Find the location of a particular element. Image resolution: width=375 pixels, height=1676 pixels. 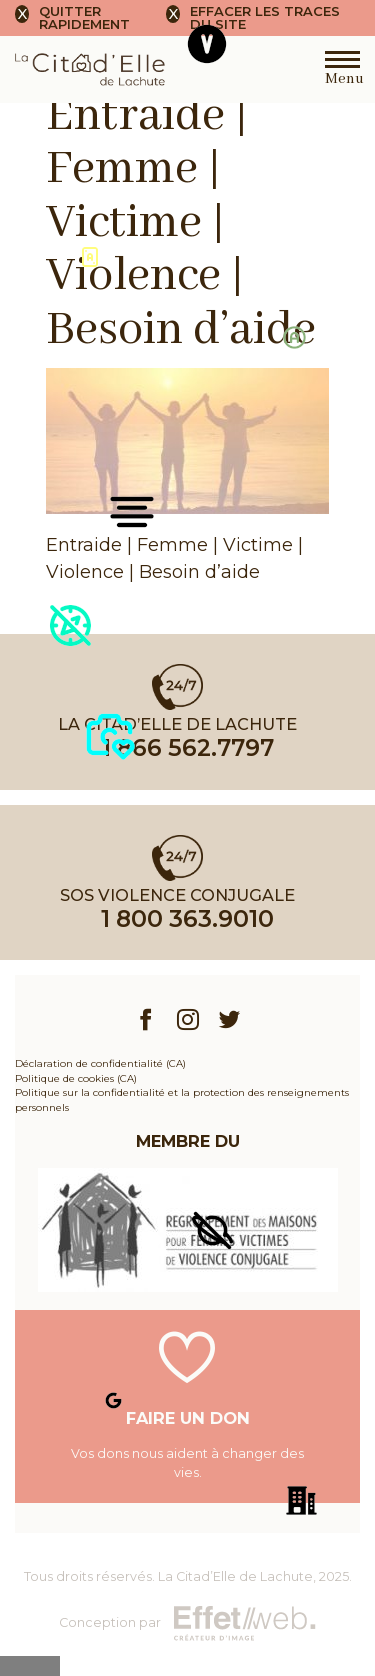

indicates tumble dry at any heat setting is located at coordinates (294, 337).